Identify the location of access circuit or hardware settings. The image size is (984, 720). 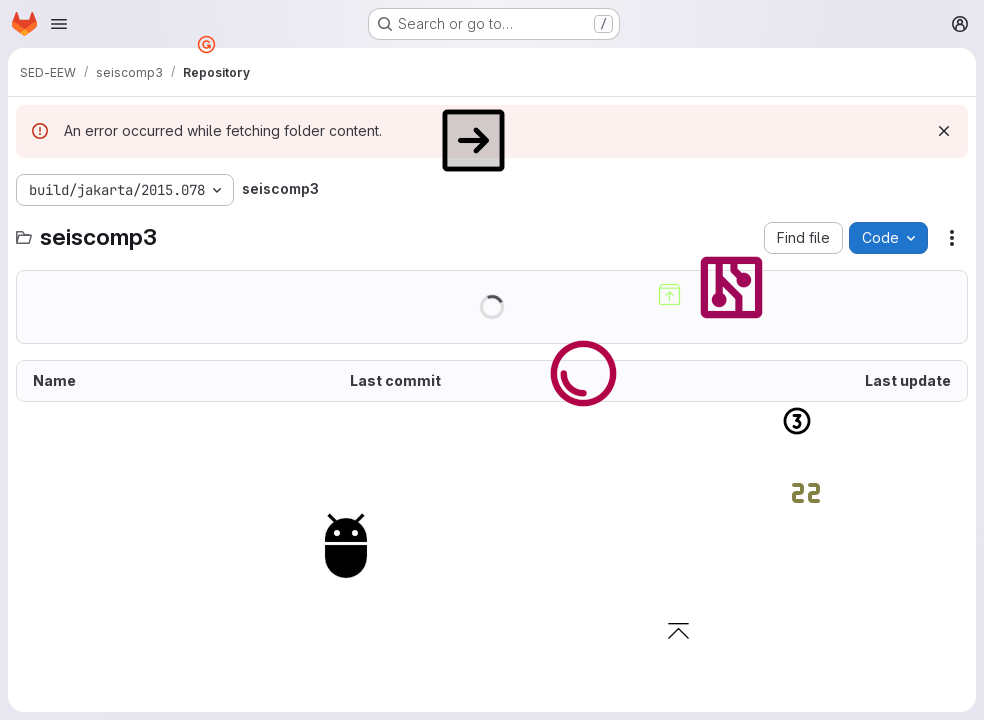
(731, 287).